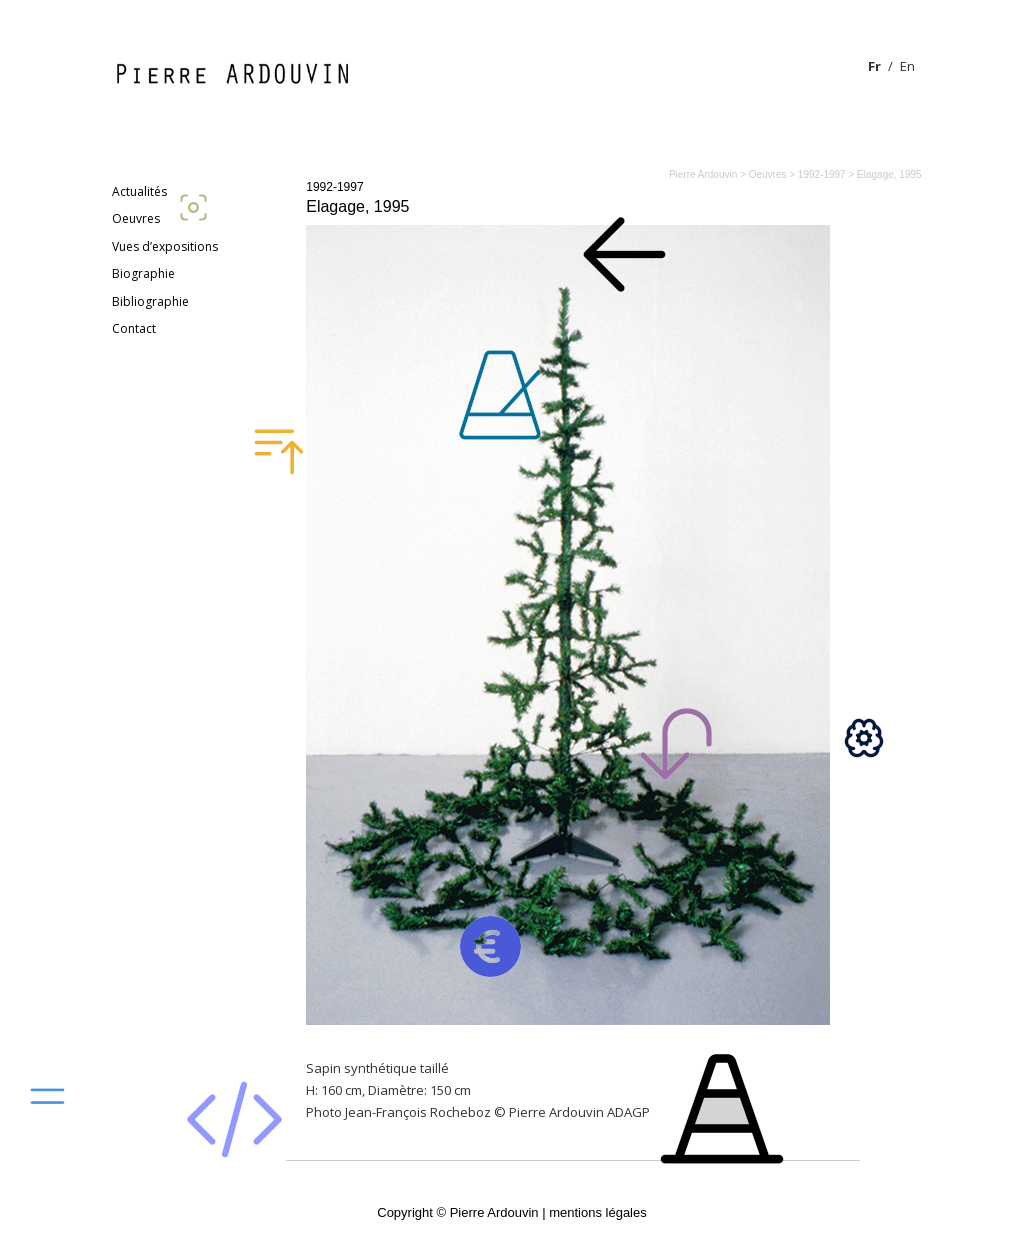 The width and height of the screenshot is (1024, 1235). What do you see at coordinates (47, 1095) in the screenshot?
I see `open navigation menu` at bounding box center [47, 1095].